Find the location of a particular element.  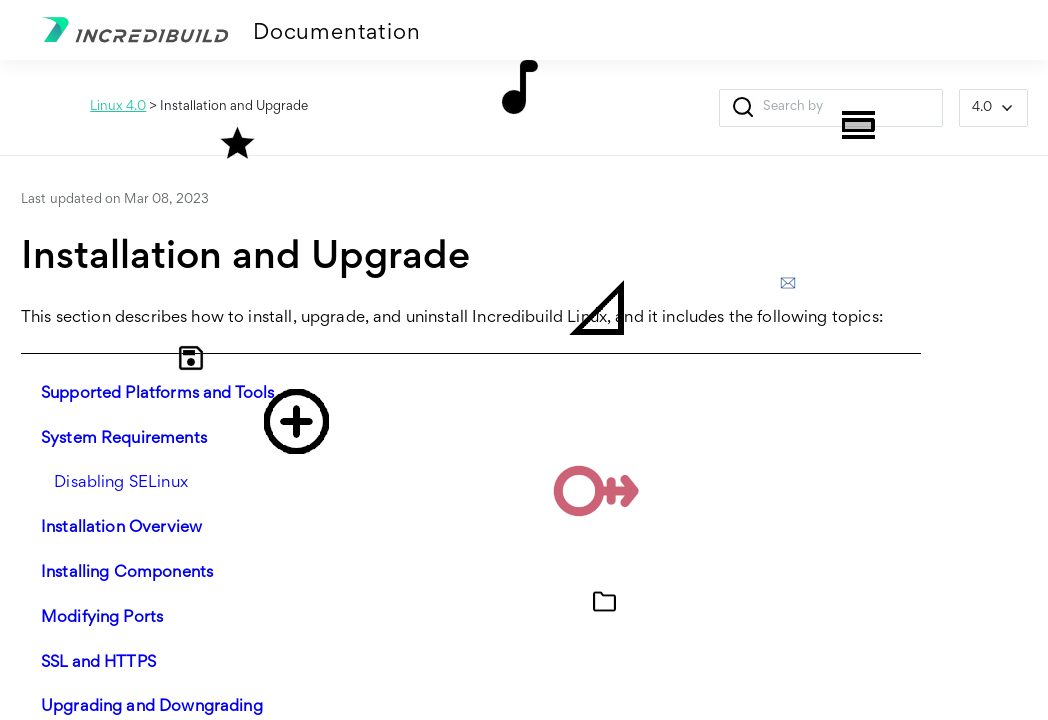

save current file or document is located at coordinates (191, 358).